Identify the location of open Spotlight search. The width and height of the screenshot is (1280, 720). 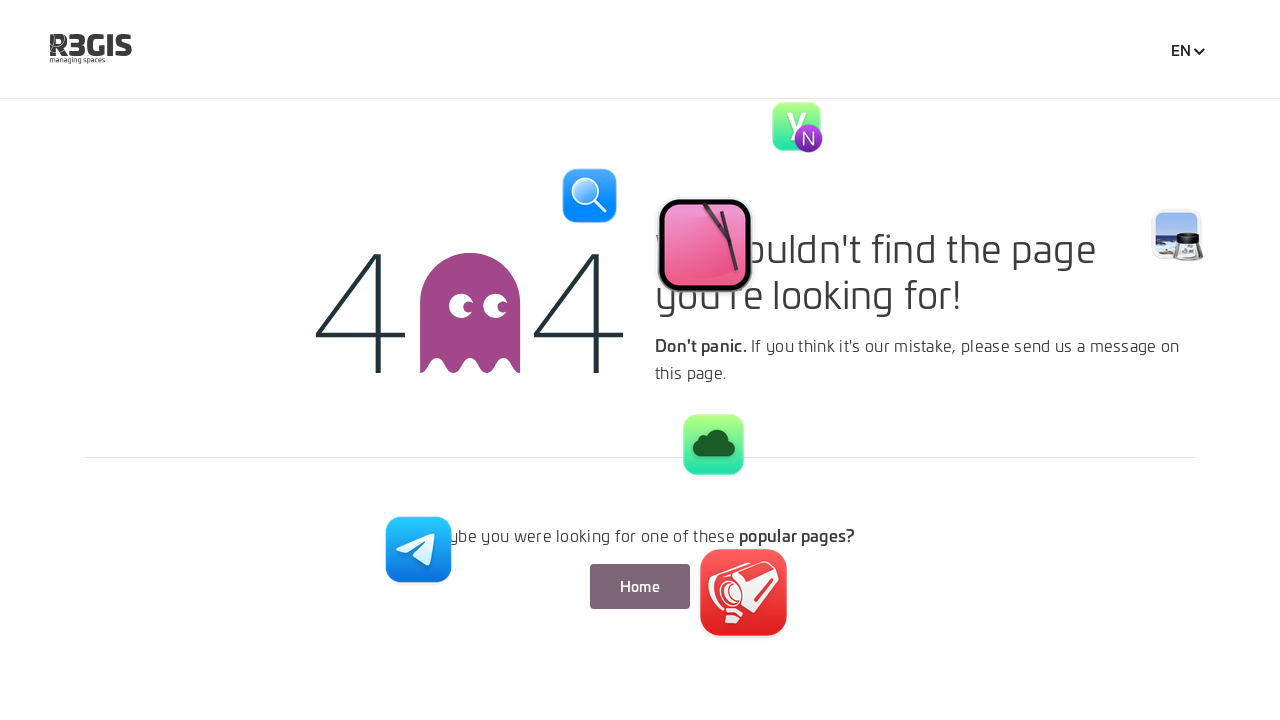
(589, 195).